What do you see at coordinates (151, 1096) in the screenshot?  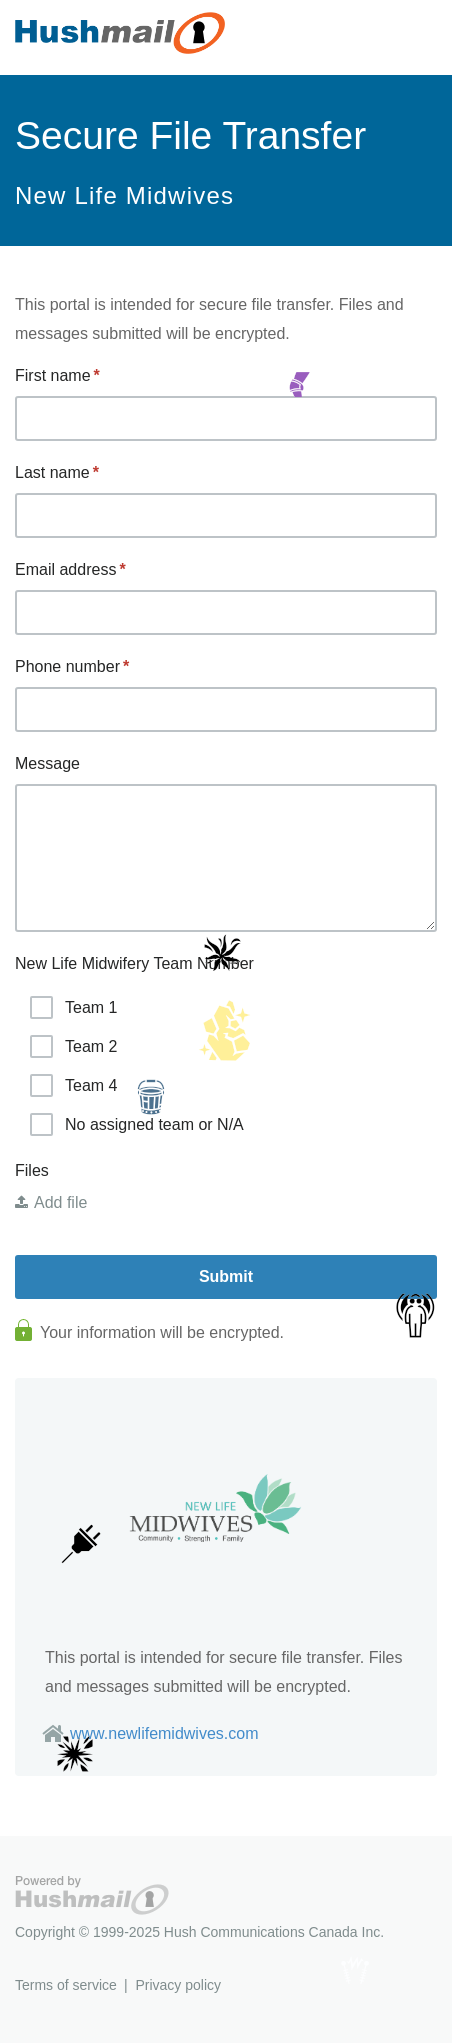 I see `empty inventory slot for container items` at bounding box center [151, 1096].